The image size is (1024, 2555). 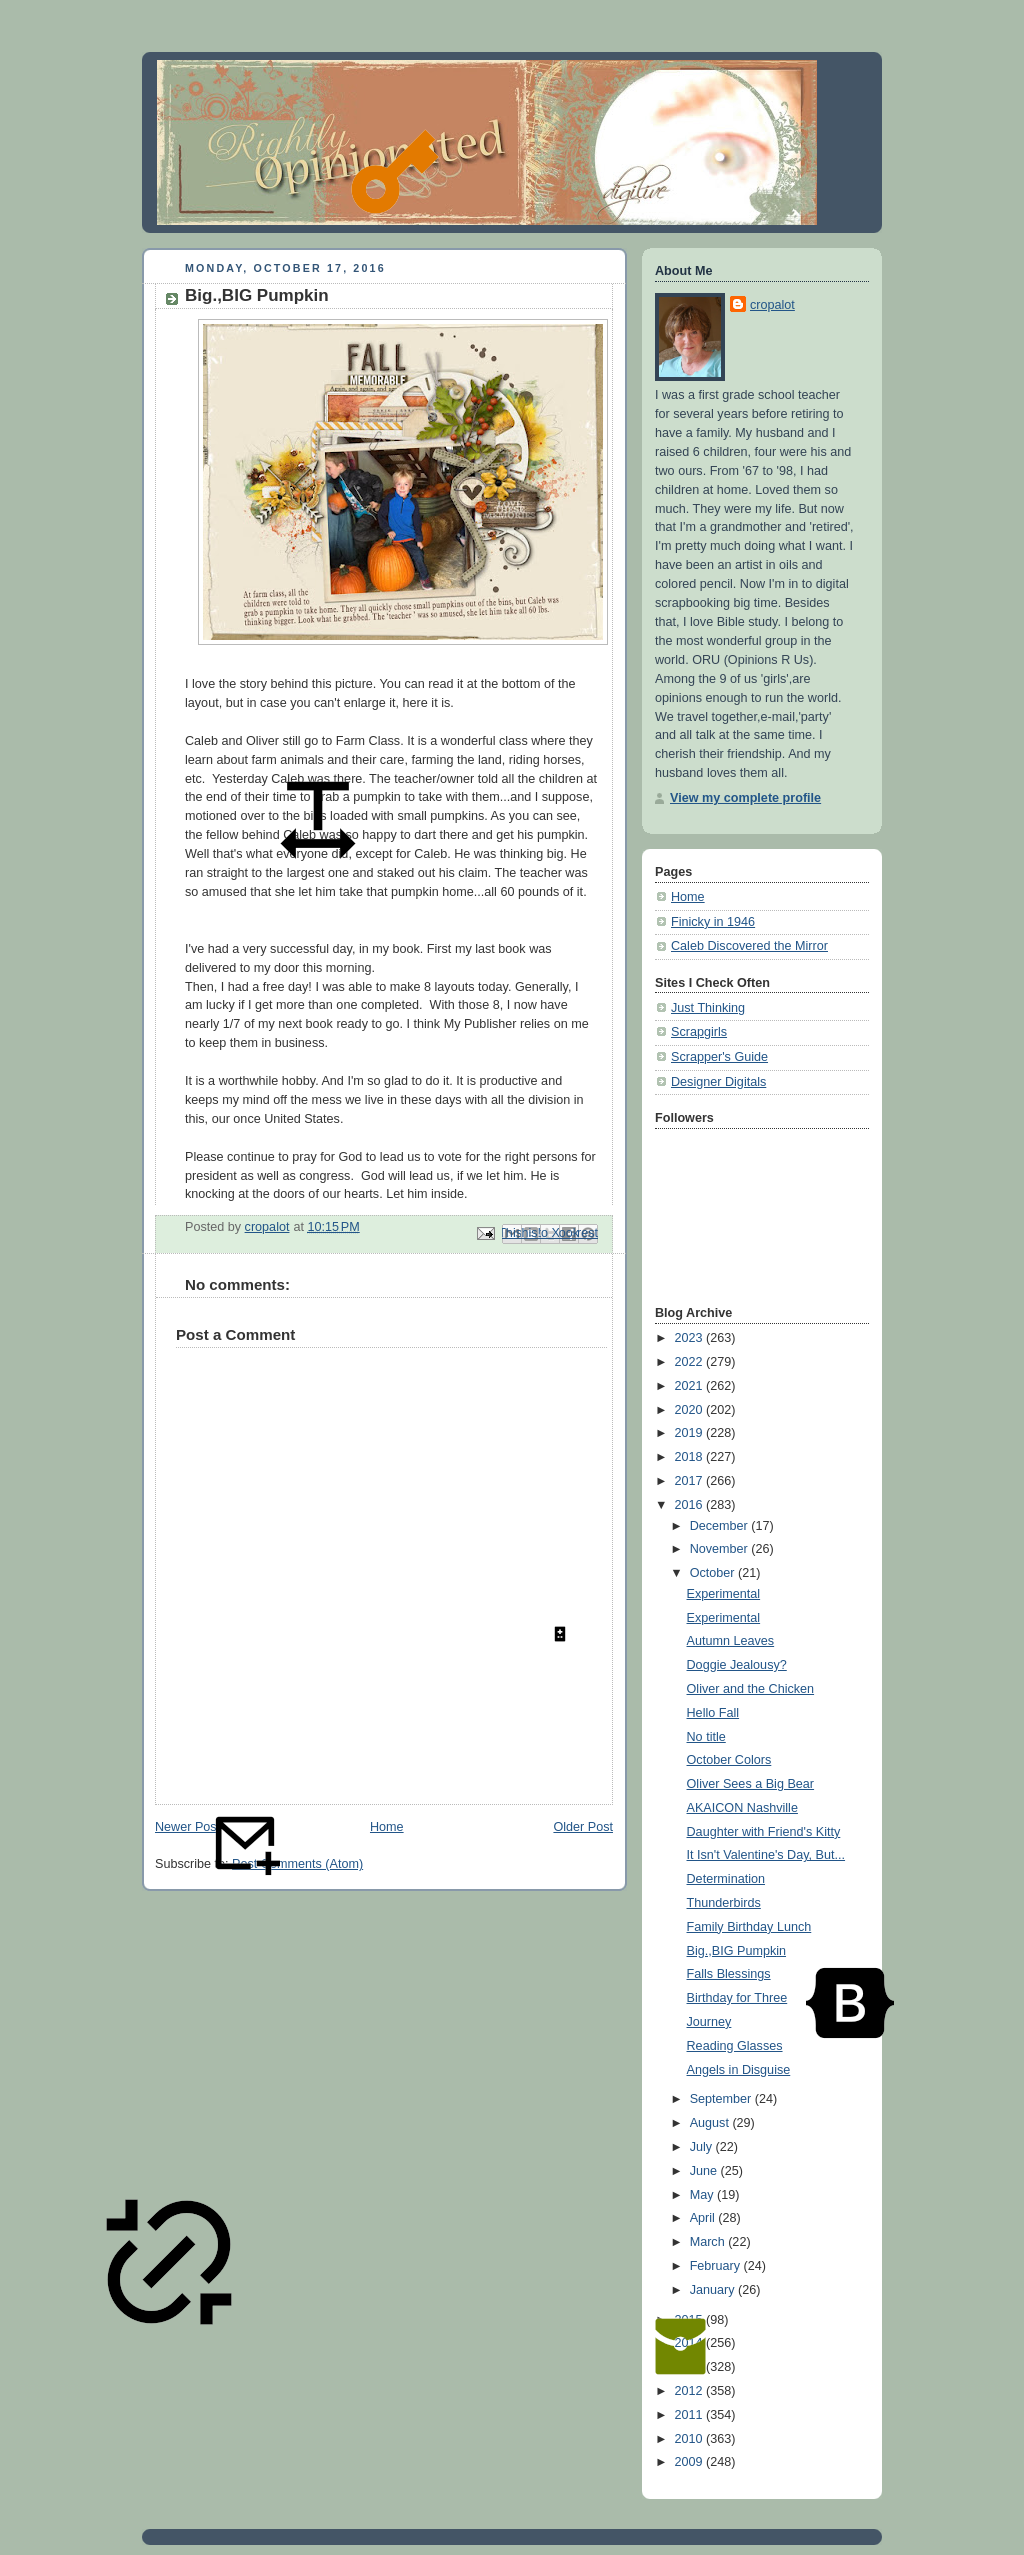 What do you see at coordinates (560, 1634) in the screenshot?
I see `access remote control functionality` at bounding box center [560, 1634].